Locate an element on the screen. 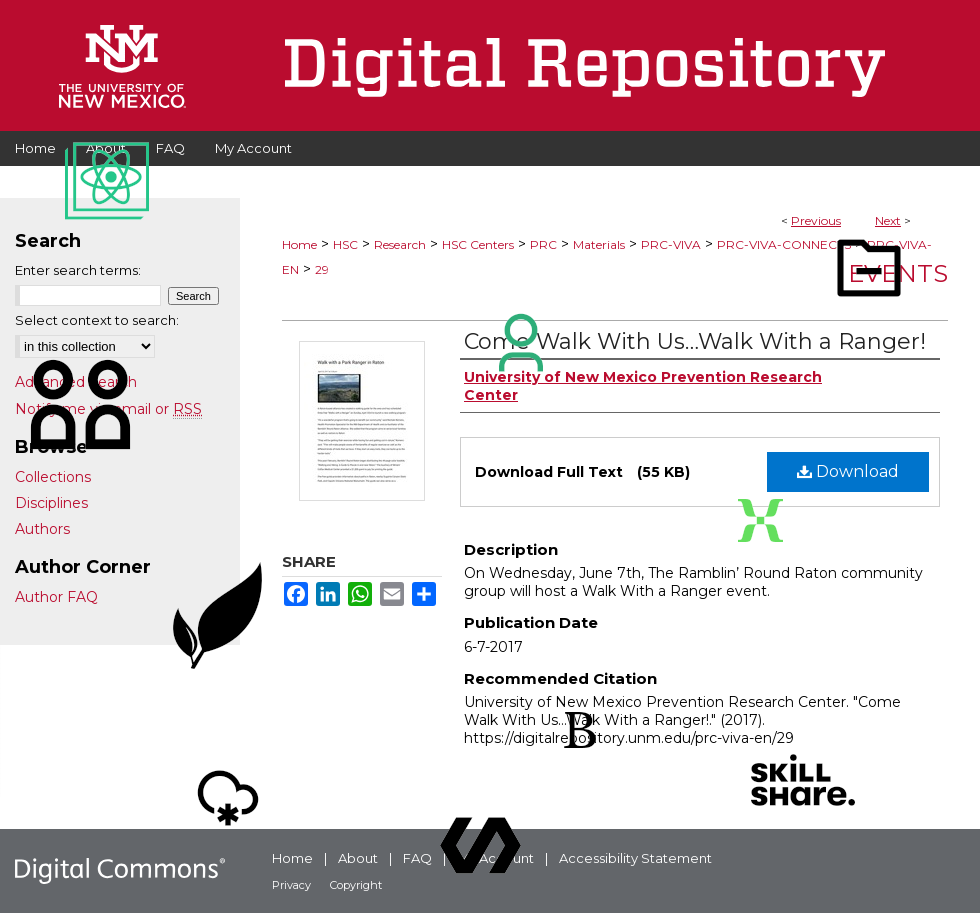 The width and height of the screenshot is (980, 913). indicates snowy weather conditions is located at coordinates (228, 798).